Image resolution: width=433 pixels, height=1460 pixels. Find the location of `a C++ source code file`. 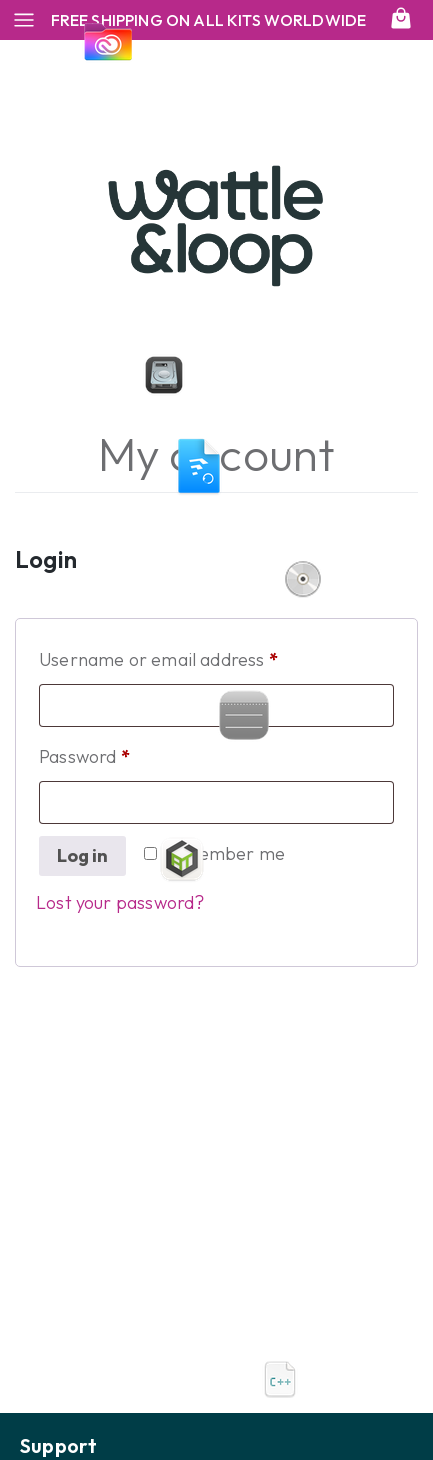

a C++ source code file is located at coordinates (280, 1379).